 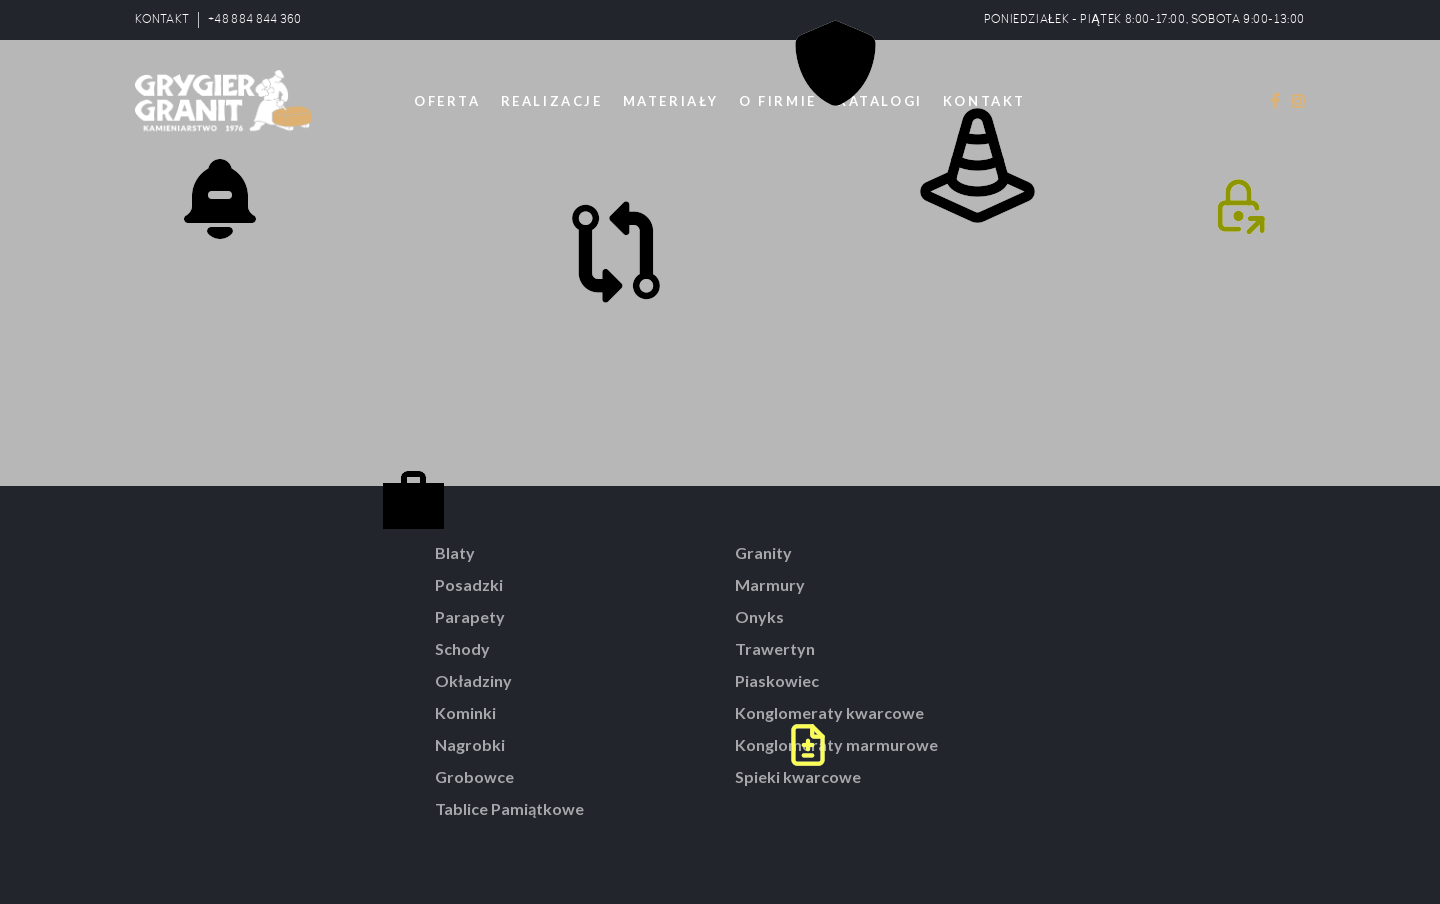 I want to click on share secure content with others, so click(x=1238, y=205).